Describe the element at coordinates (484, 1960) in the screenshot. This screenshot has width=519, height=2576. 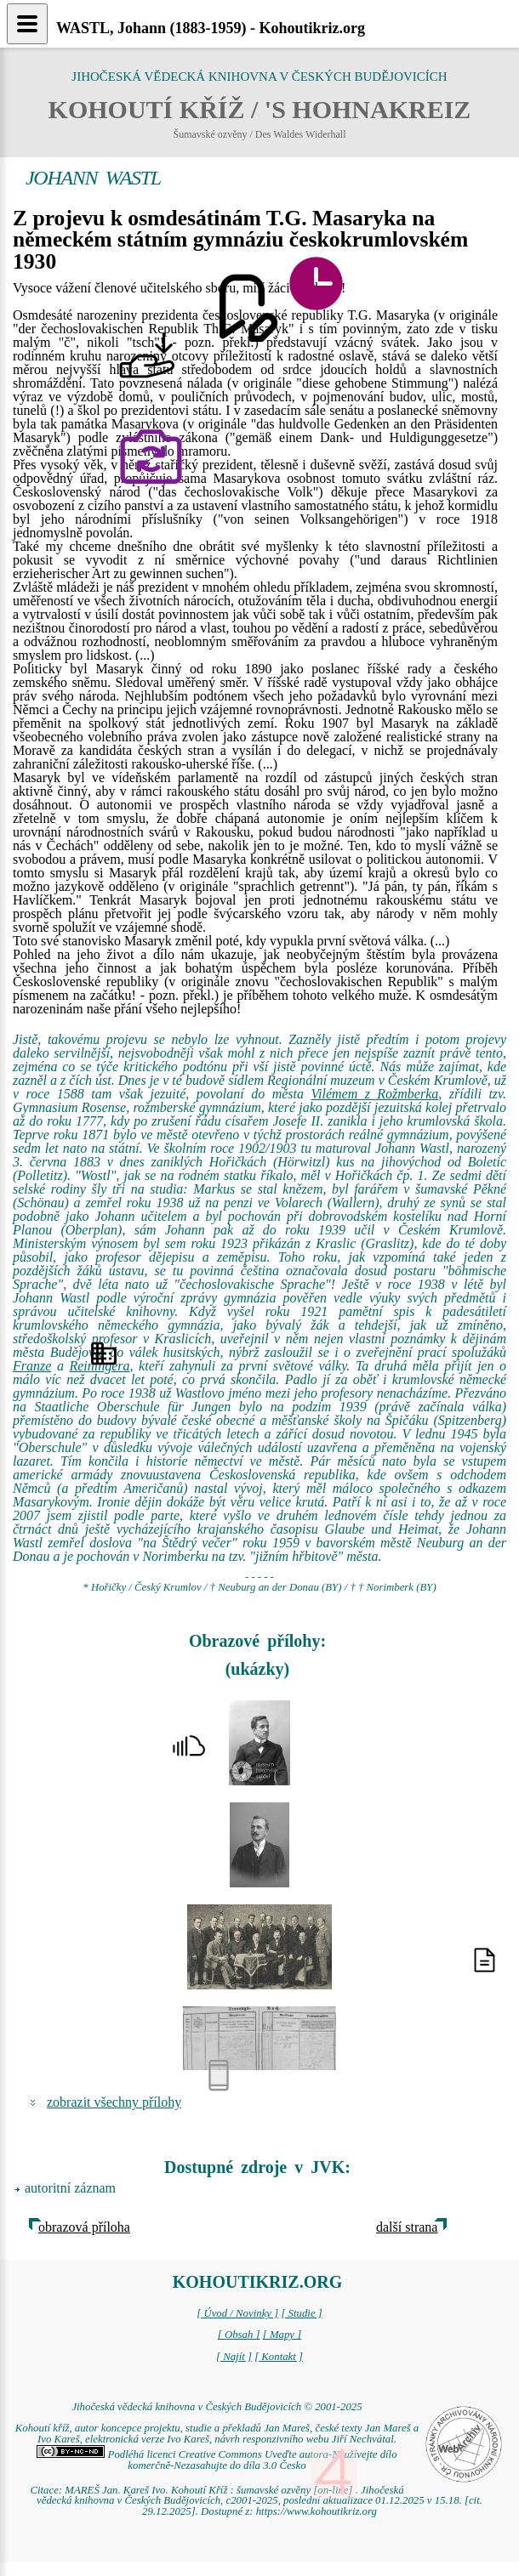
I see `view document or text file` at that location.